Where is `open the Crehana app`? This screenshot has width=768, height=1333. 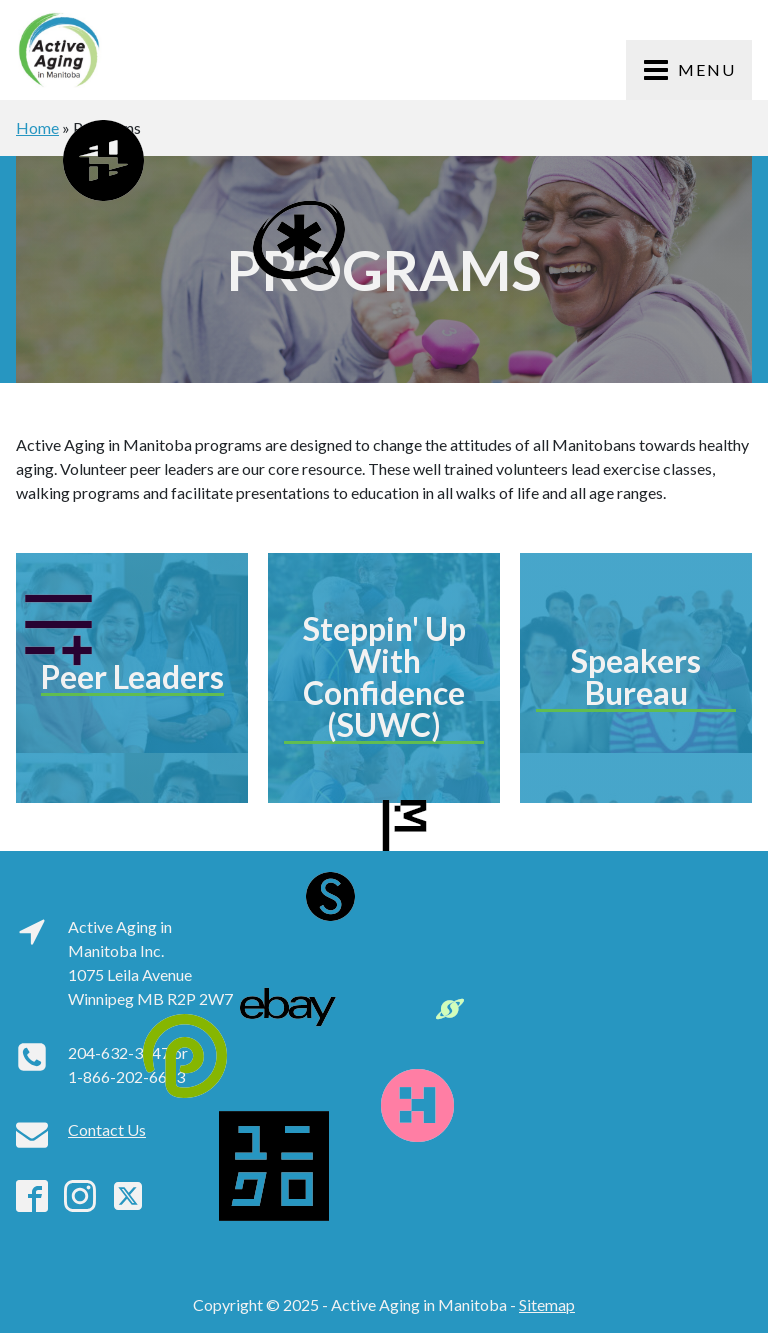
open the Crehana app is located at coordinates (417, 1105).